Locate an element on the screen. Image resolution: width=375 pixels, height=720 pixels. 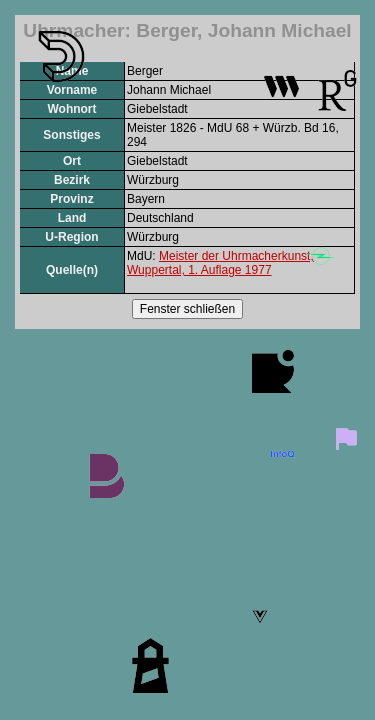
opel brand logo is located at coordinates (321, 256).